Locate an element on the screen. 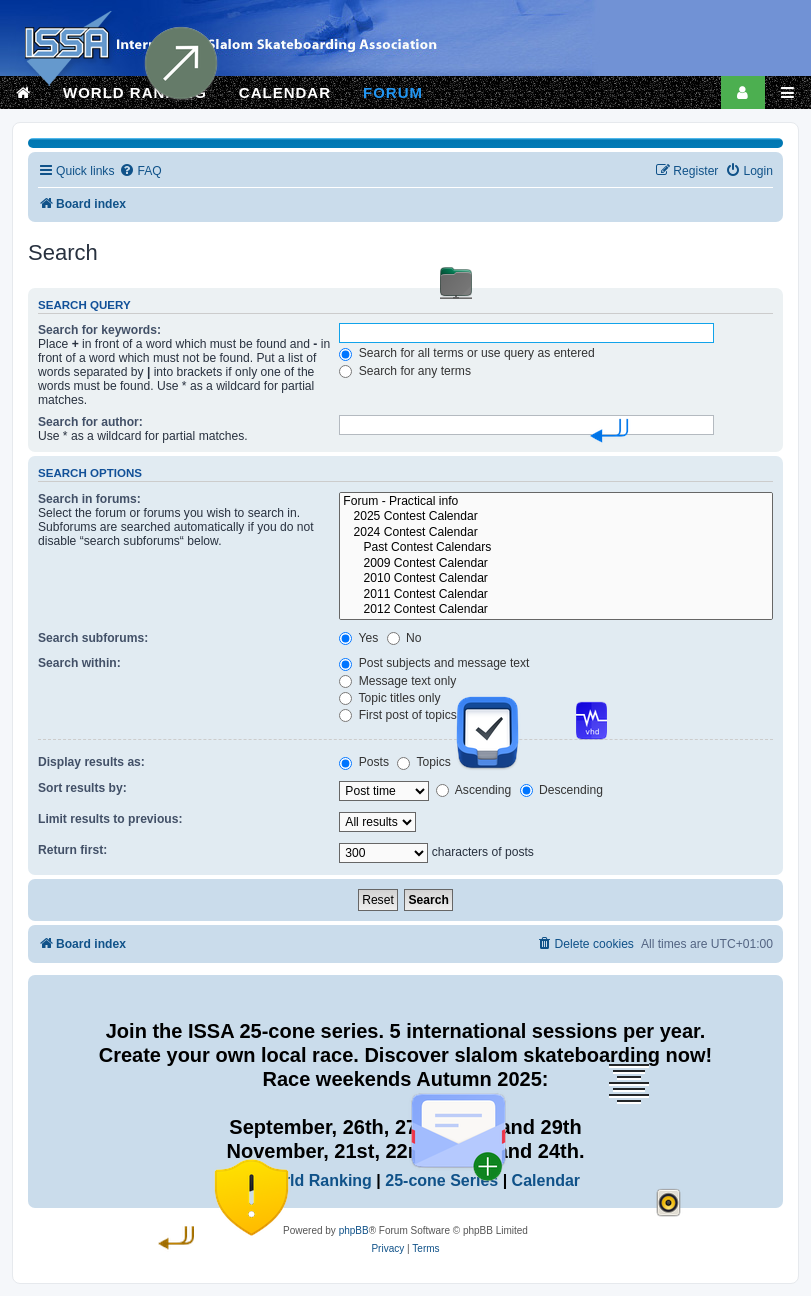 The width and height of the screenshot is (811, 1296). indicates a symbolic link or shortcut to another file is located at coordinates (181, 63).